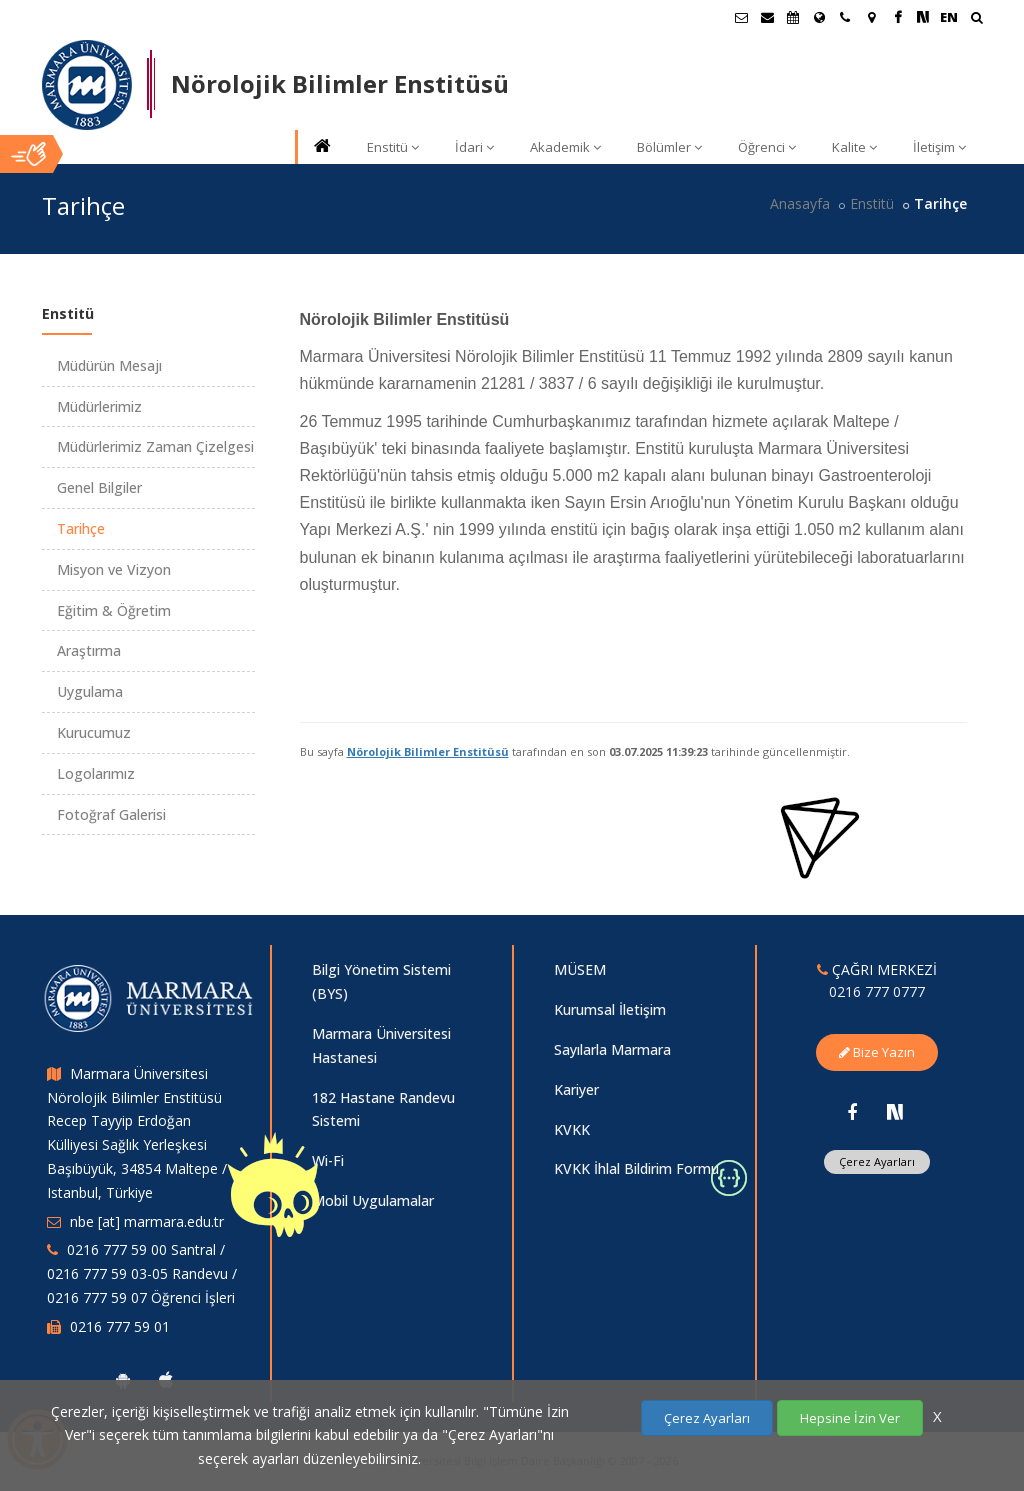 This screenshot has width=1024, height=1491. I want to click on skeleton ui framework logo, so click(273, 1184).